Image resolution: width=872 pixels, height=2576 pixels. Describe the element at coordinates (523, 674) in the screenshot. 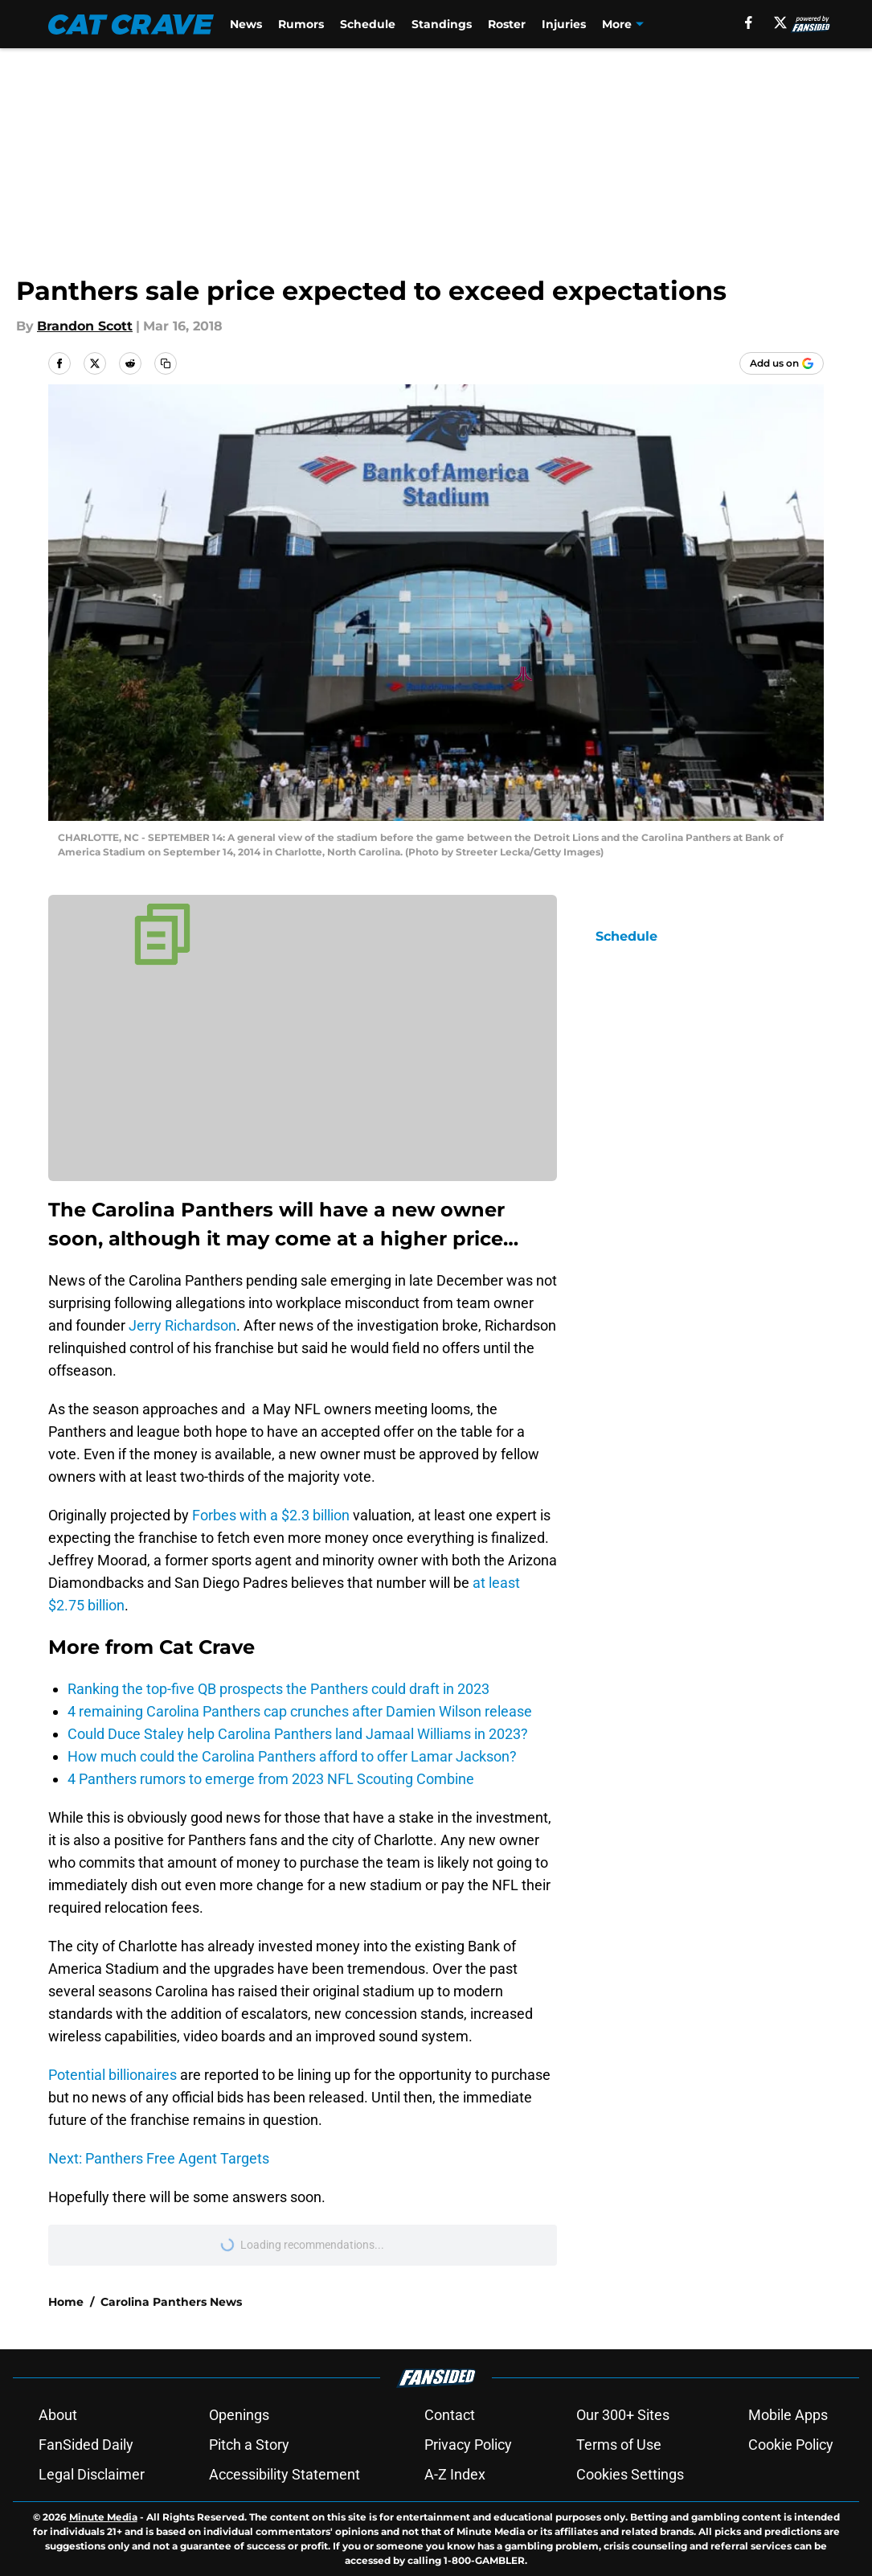

I see `Atari brand logo` at that location.